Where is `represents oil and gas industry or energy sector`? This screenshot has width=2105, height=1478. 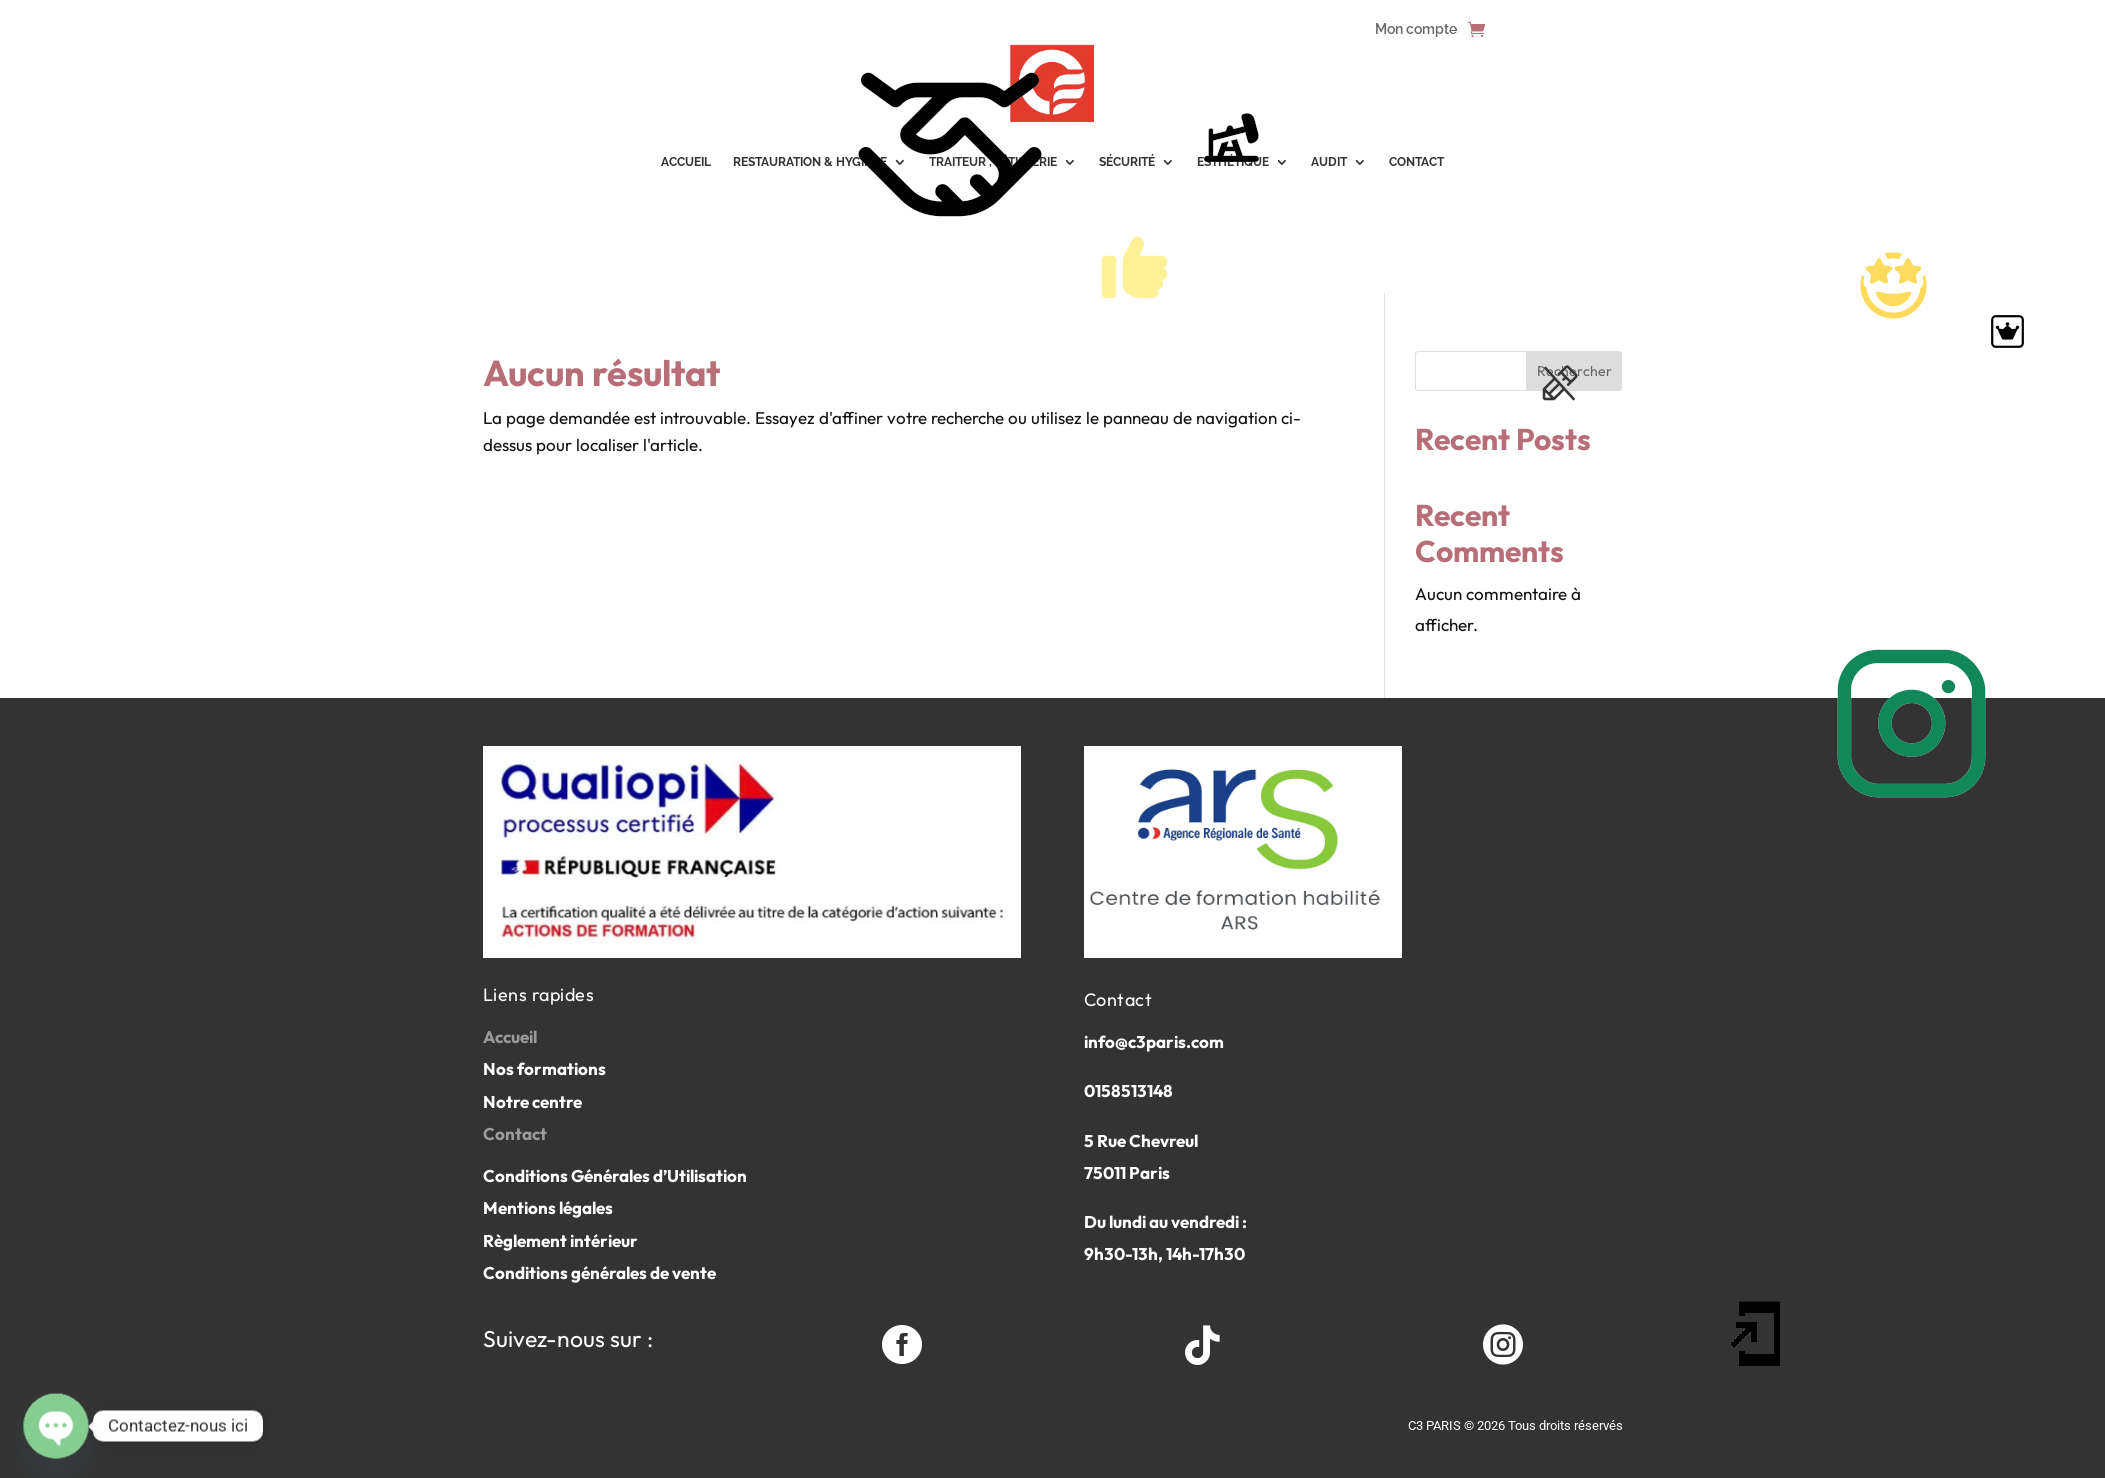 represents oil and gas industry or energy sector is located at coordinates (1231, 137).